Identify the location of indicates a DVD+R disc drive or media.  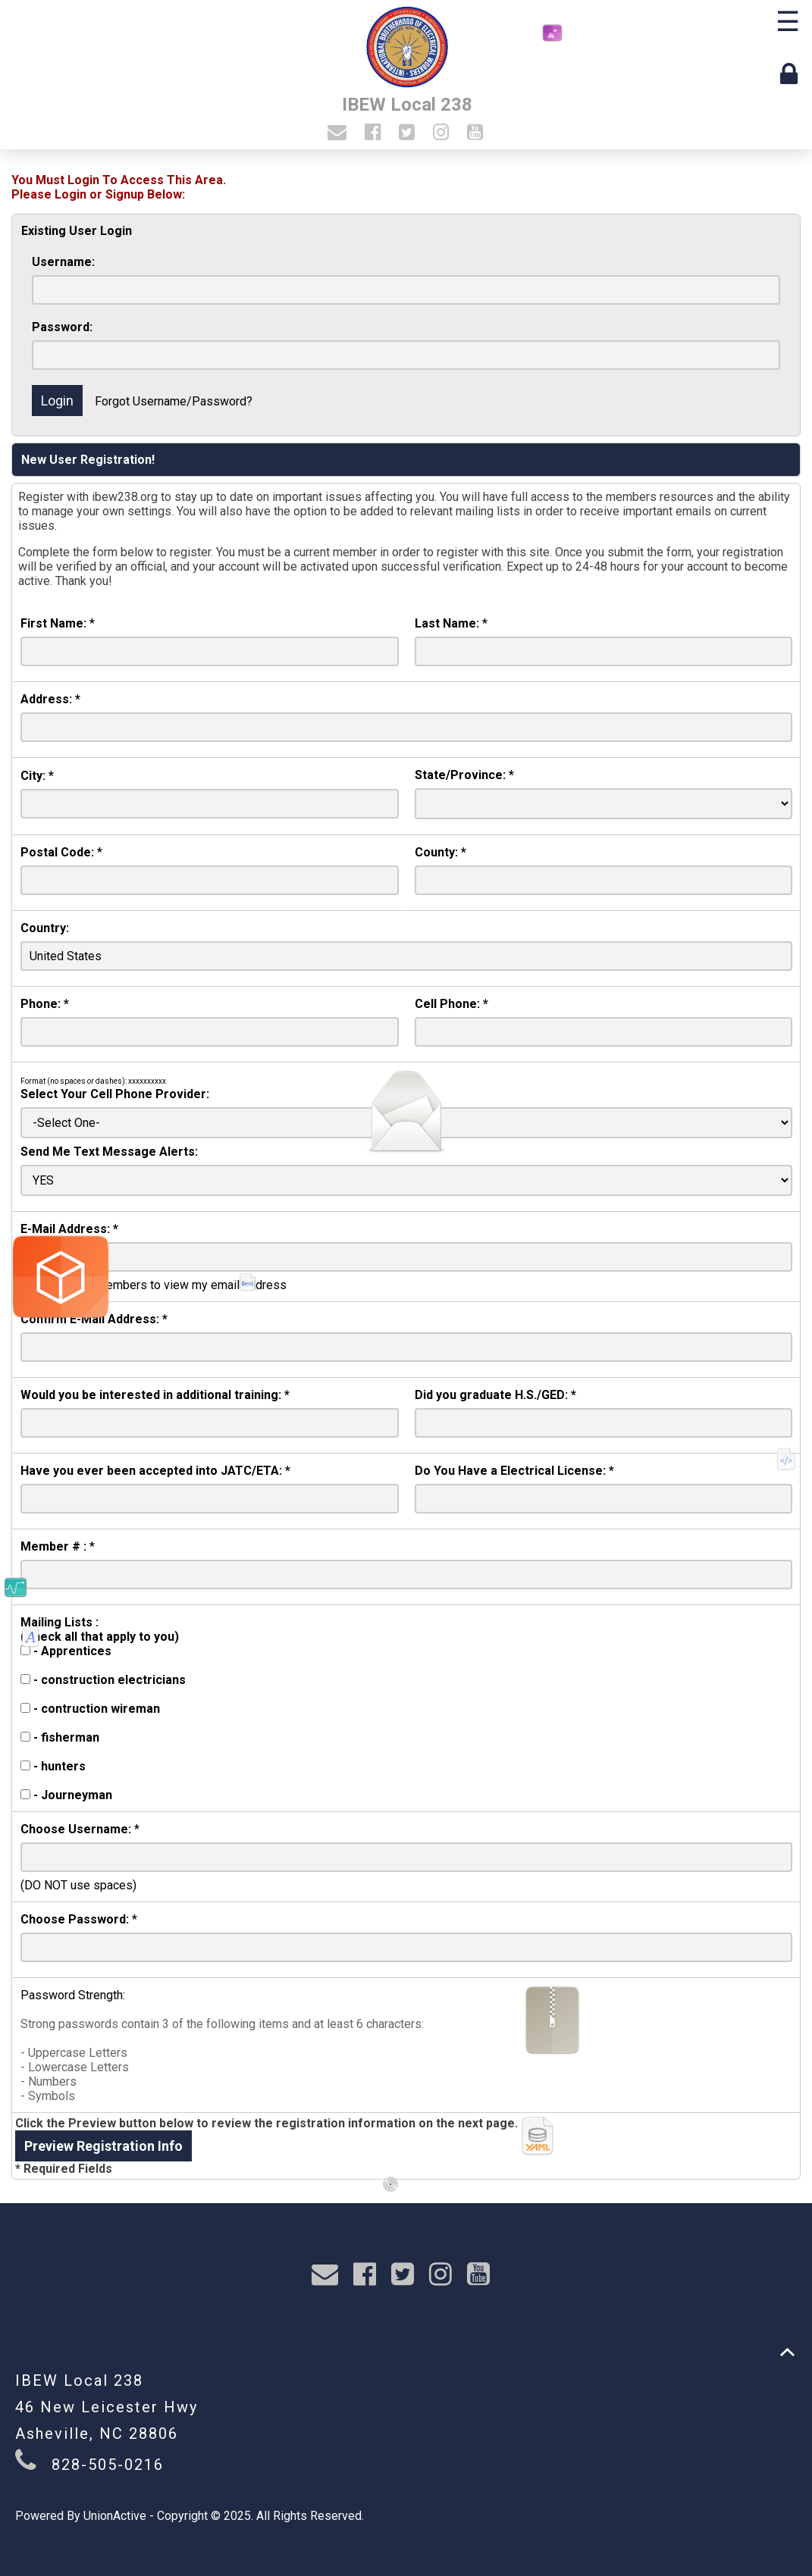
(390, 2184).